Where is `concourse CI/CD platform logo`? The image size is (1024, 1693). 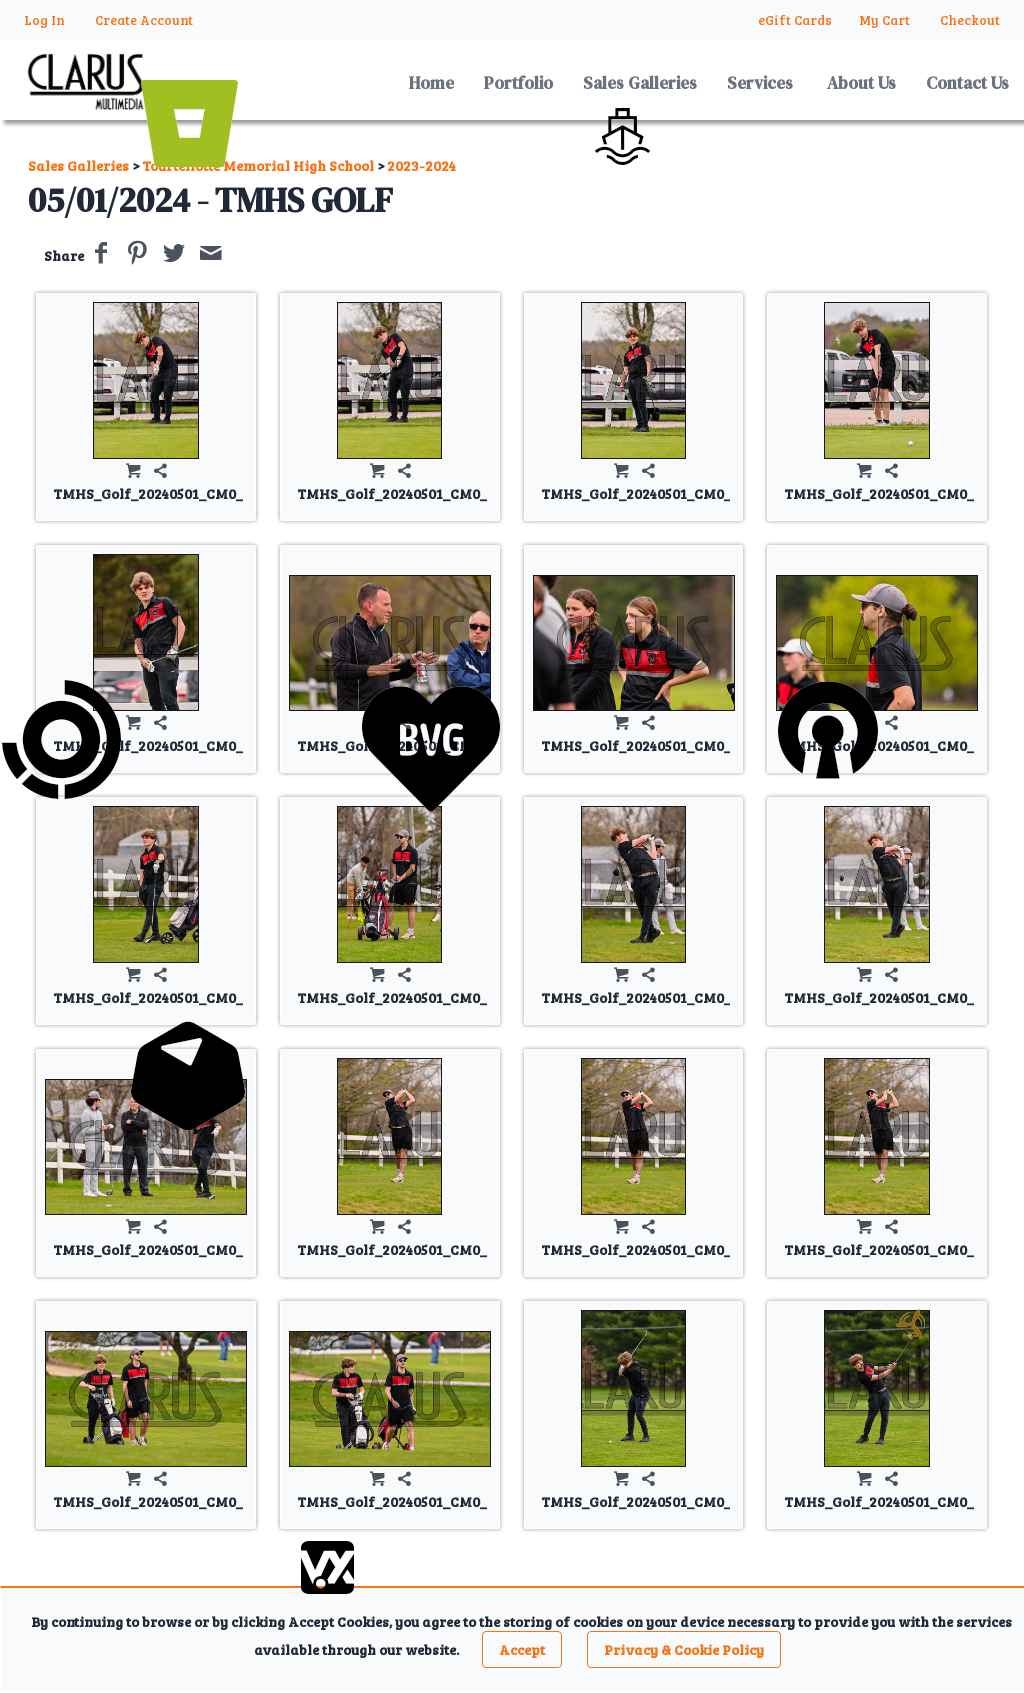 concourse CI/CD platform logo is located at coordinates (910, 1323).